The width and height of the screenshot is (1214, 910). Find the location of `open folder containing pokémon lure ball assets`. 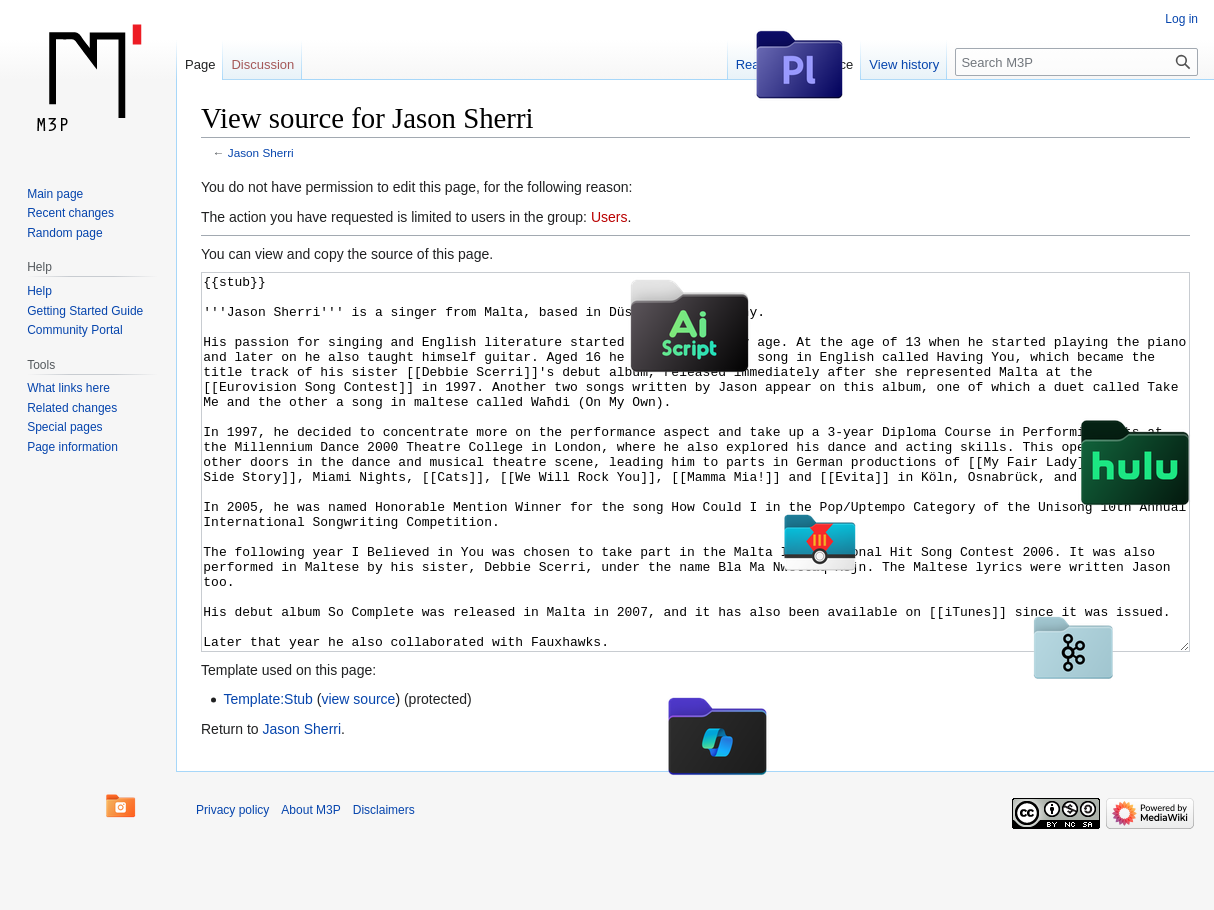

open folder containing pokémon lure ball assets is located at coordinates (819, 544).